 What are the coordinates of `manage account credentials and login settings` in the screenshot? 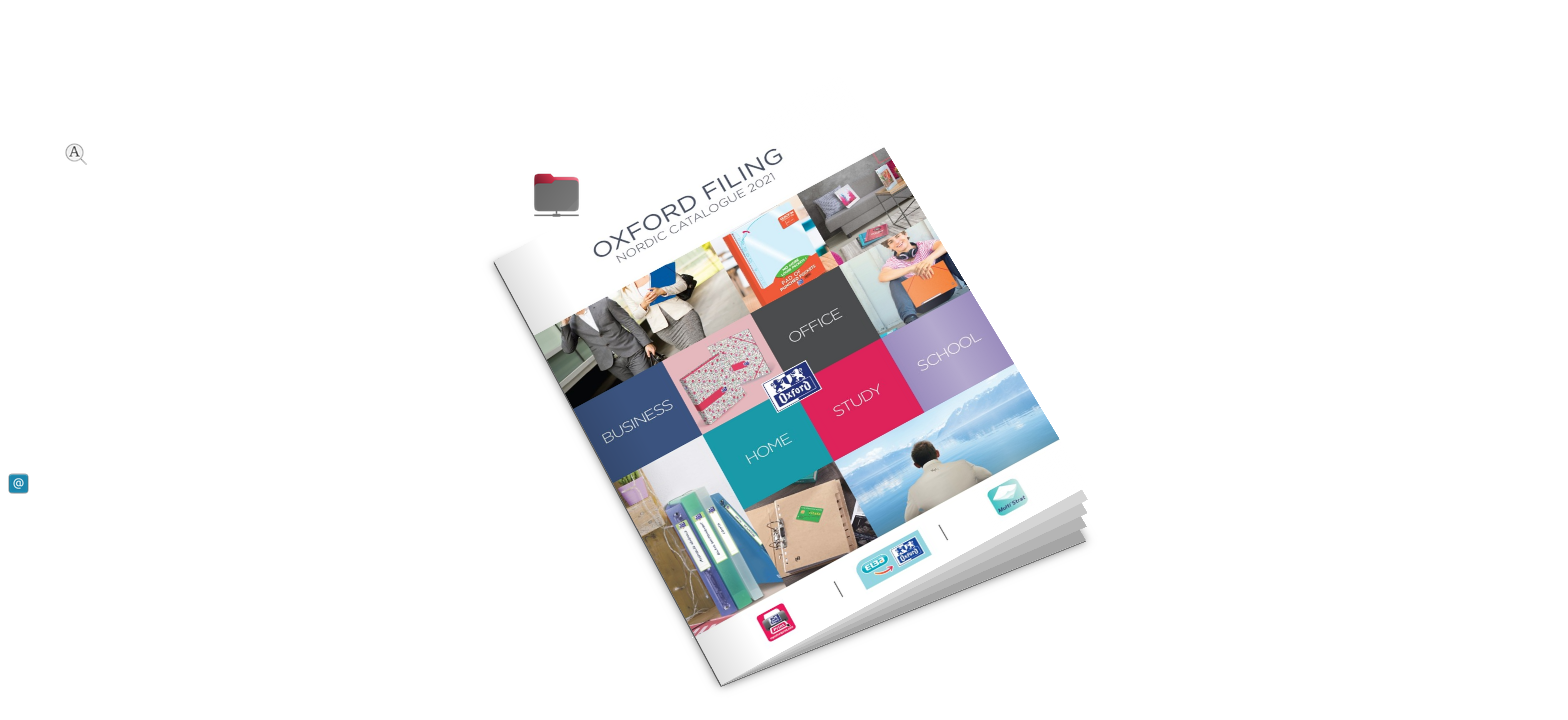 It's located at (18, 483).